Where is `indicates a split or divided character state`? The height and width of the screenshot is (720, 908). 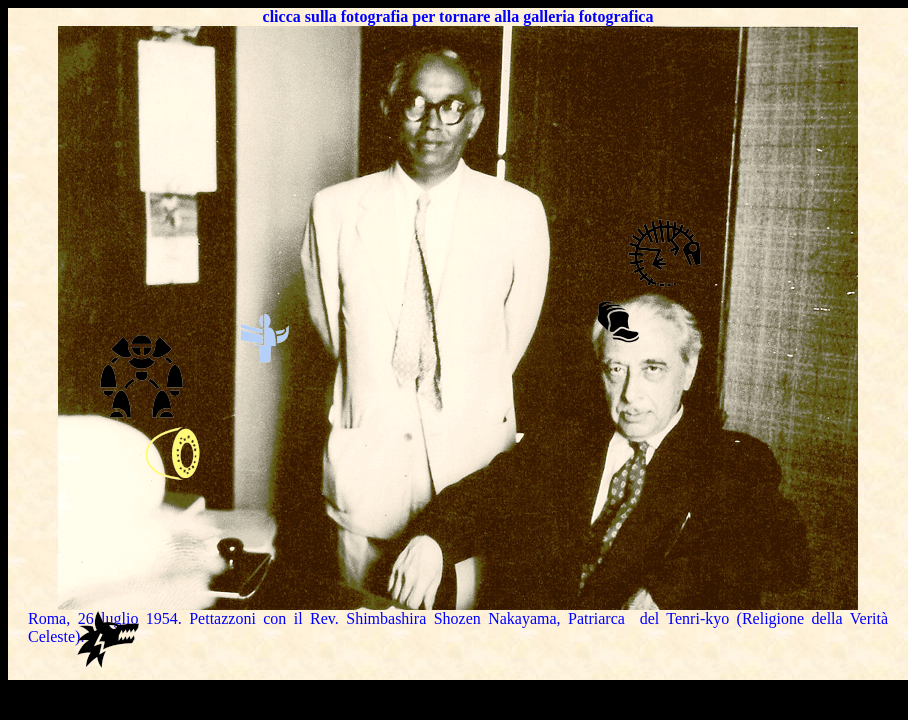
indicates a split or divided character state is located at coordinates (265, 338).